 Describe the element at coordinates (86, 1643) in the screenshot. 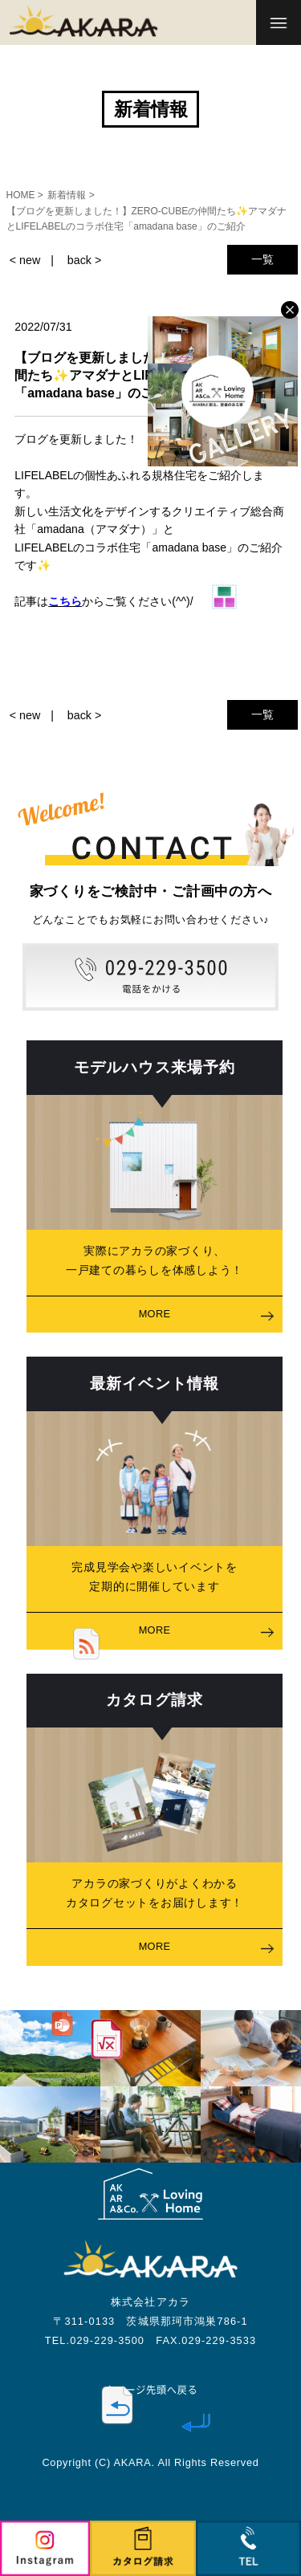

I see `an RSS feed file or subscription document` at that location.